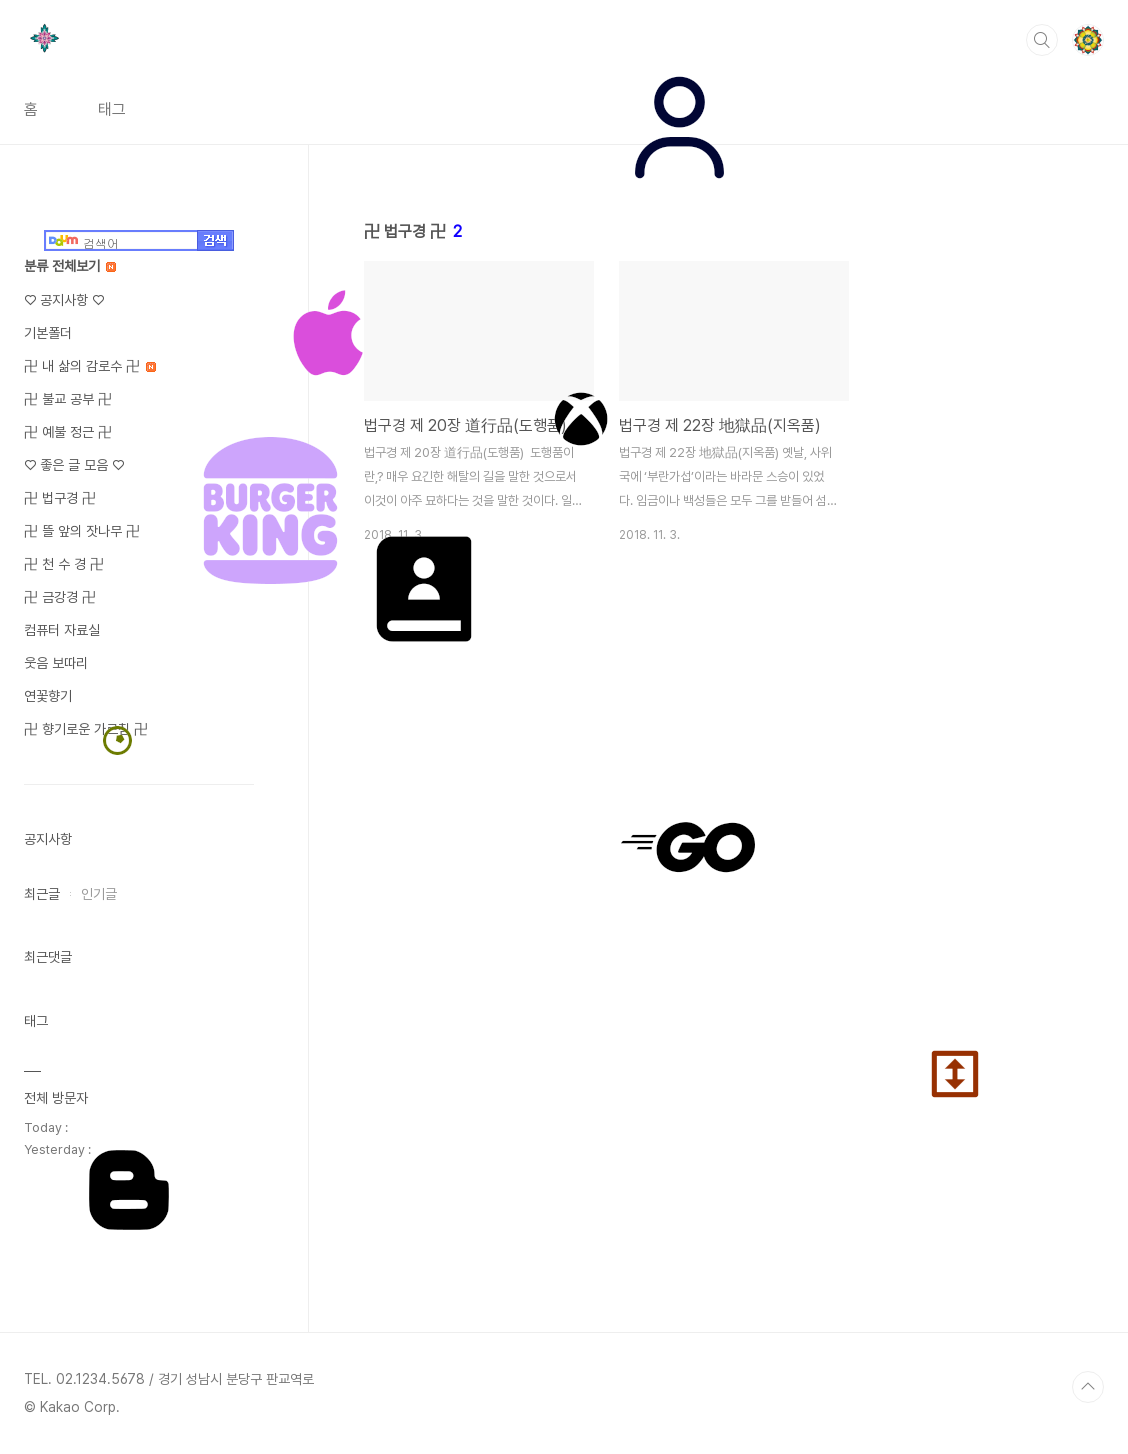  What do you see at coordinates (117, 740) in the screenshot?
I see `open kuula 360° photo platform` at bounding box center [117, 740].